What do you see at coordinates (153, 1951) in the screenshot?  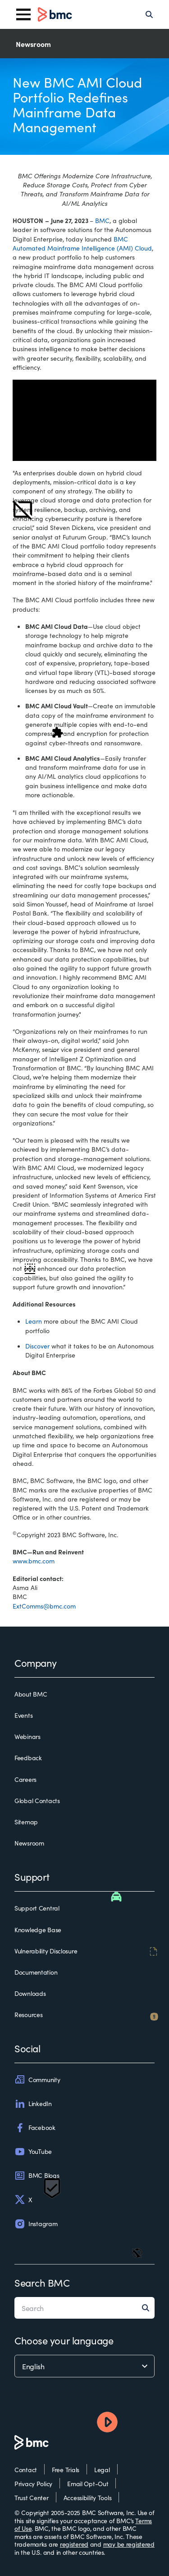 I see `upload or select a file` at bounding box center [153, 1951].